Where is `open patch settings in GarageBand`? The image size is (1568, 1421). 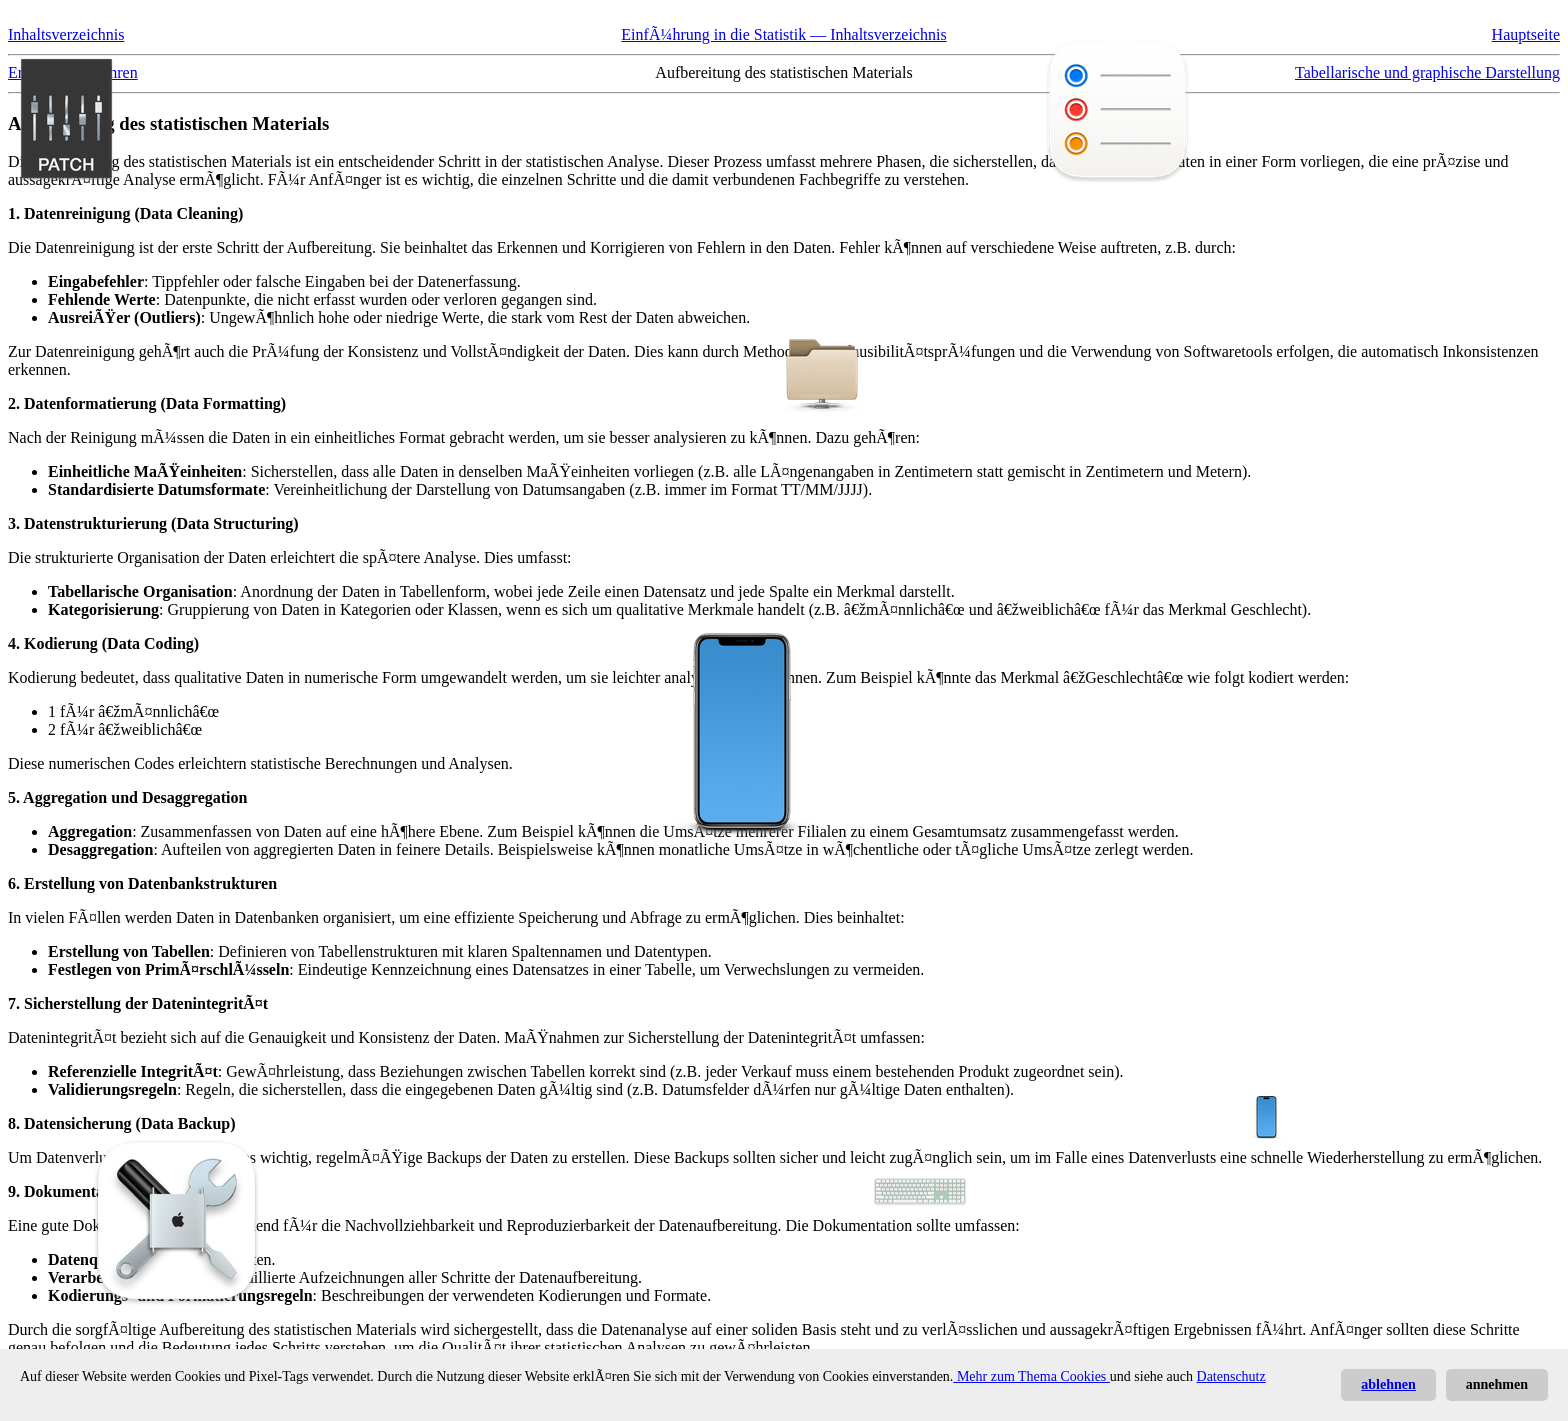
open patch settings in GarageBand is located at coordinates (66, 121).